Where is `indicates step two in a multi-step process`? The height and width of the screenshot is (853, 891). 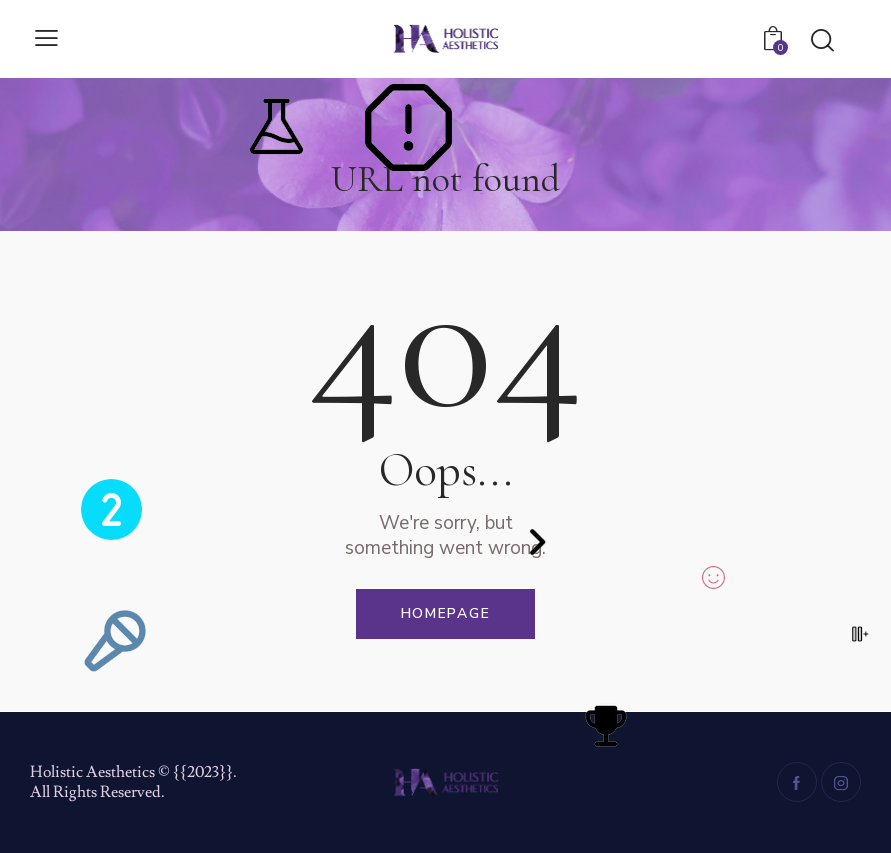 indicates step two in a multi-step process is located at coordinates (111, 509).